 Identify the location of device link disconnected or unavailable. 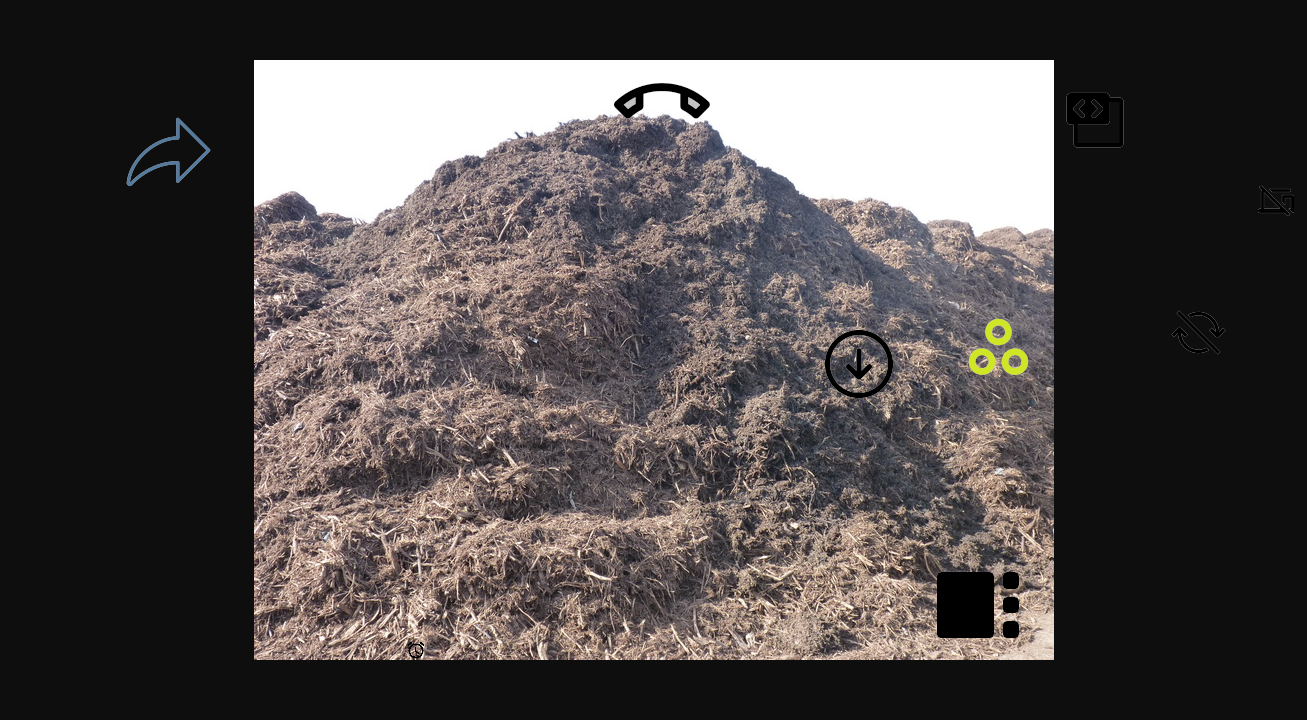
(1276, 201).